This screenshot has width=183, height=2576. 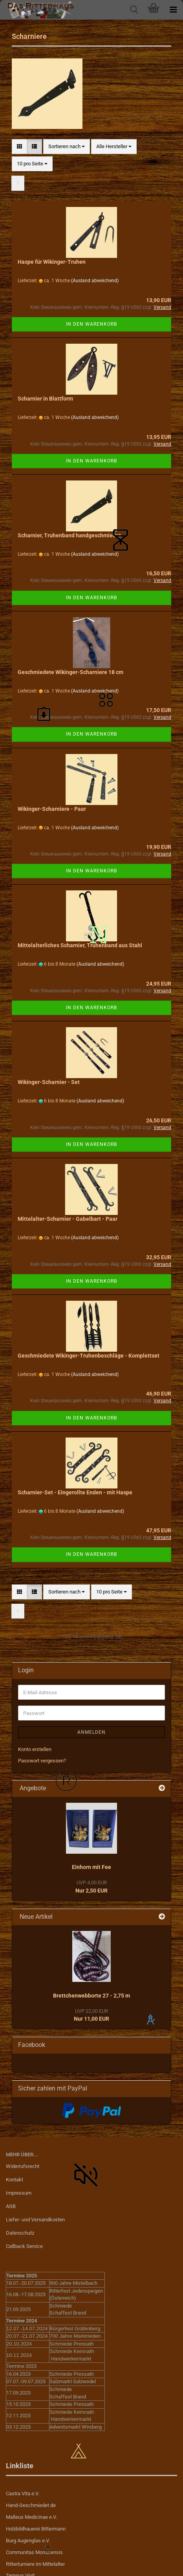 What do you see at coordinates (48, 2549) in the screenshot?
I see `access genetics or DNA-related features` at bounding box center [48, 2549].